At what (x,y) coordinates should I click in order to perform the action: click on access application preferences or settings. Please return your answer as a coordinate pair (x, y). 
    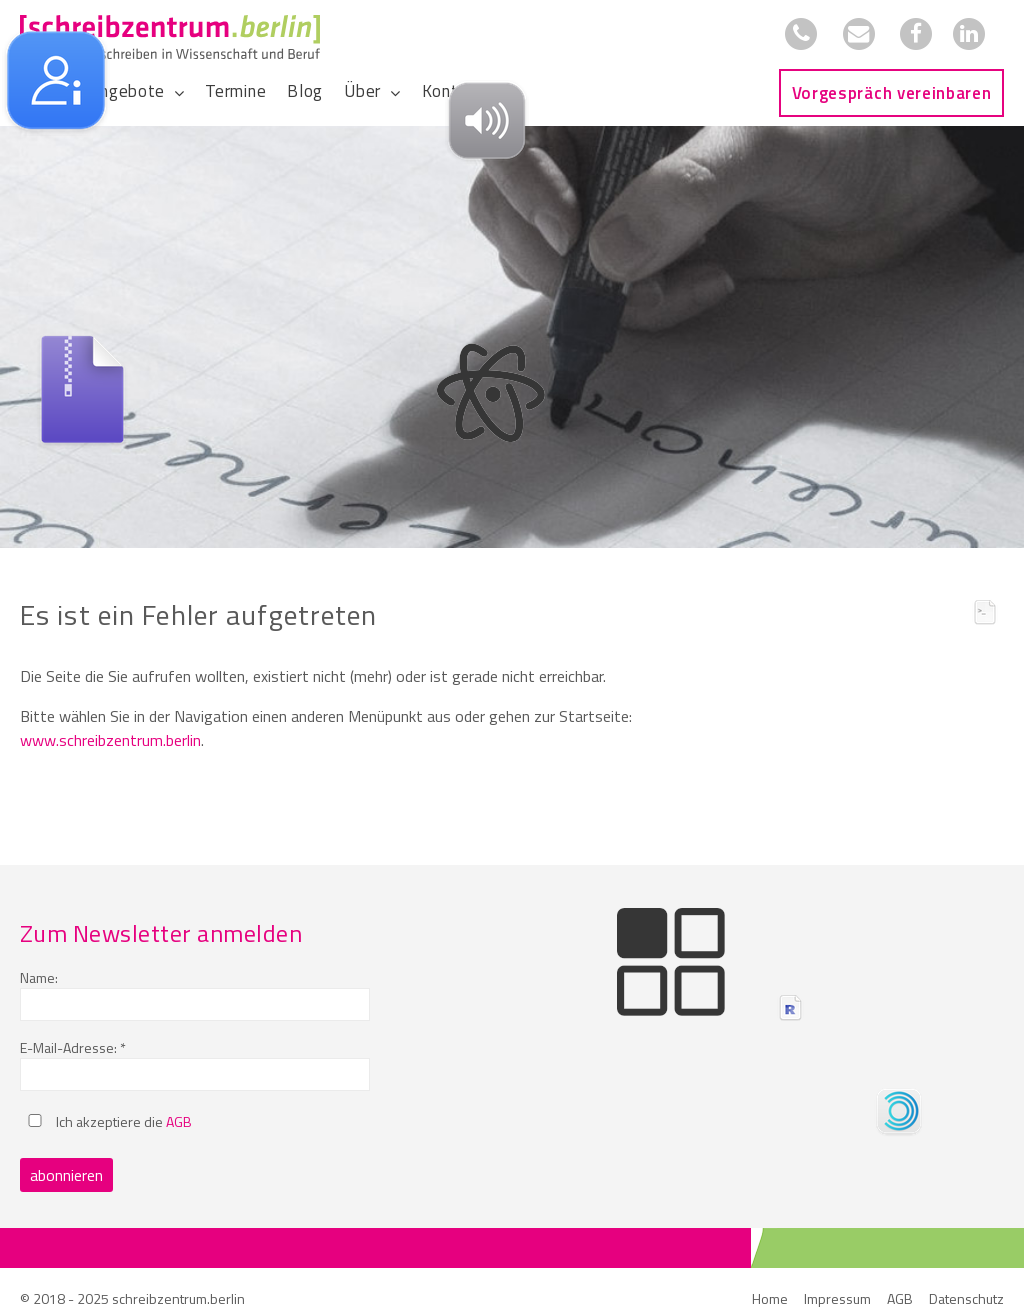
    Looking at the image, I should click on (674, 965).